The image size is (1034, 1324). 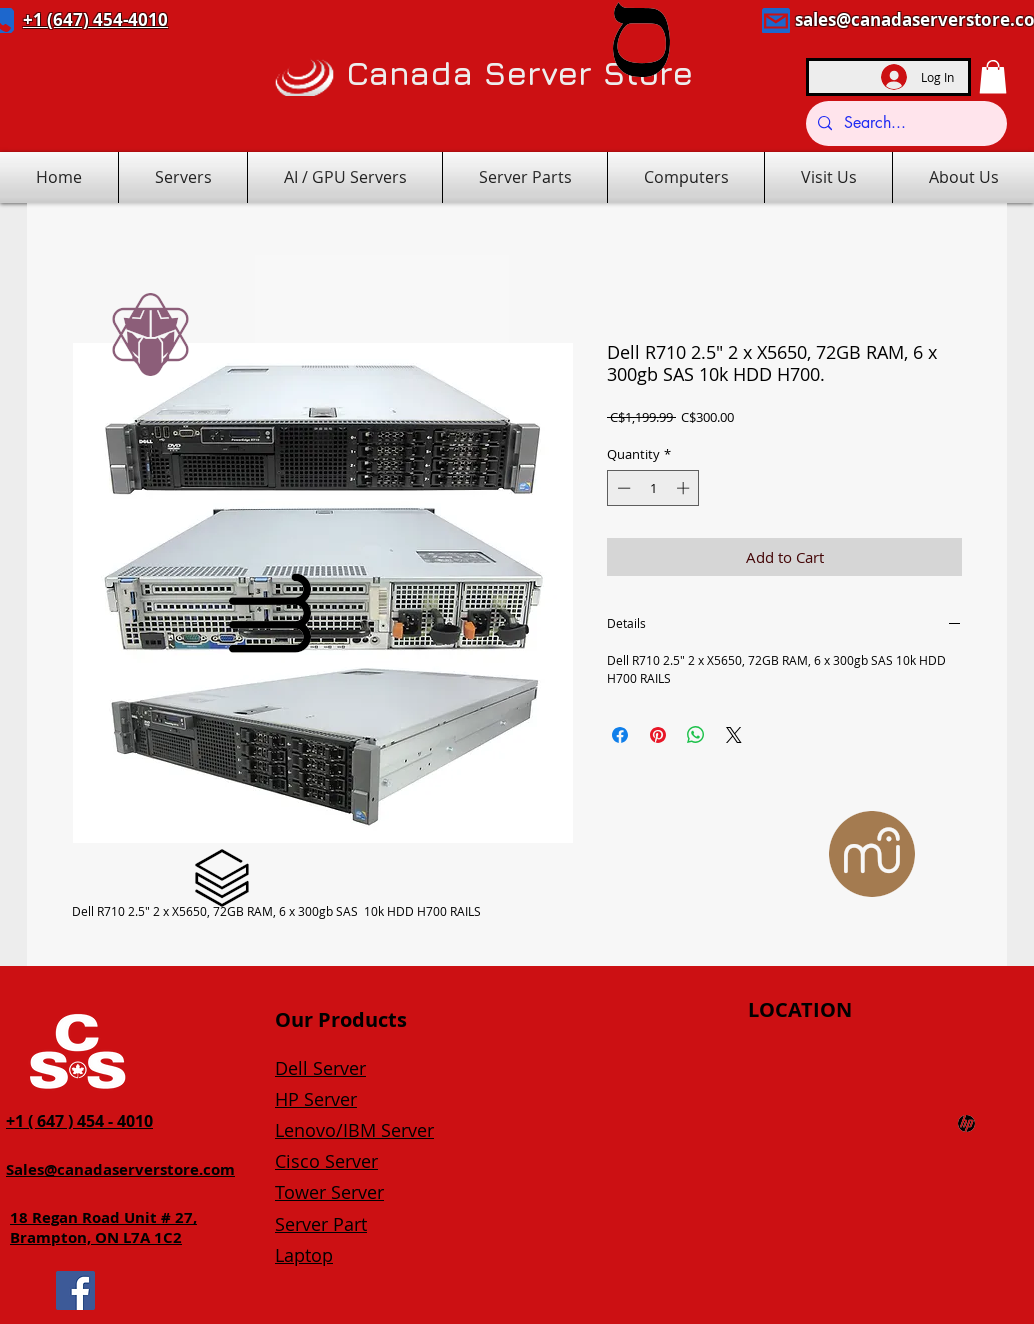 What do you see at coordinates (872, 854) in the screenshot?
I see `open MuseScore music notation app` at bounding box center [872, 854].